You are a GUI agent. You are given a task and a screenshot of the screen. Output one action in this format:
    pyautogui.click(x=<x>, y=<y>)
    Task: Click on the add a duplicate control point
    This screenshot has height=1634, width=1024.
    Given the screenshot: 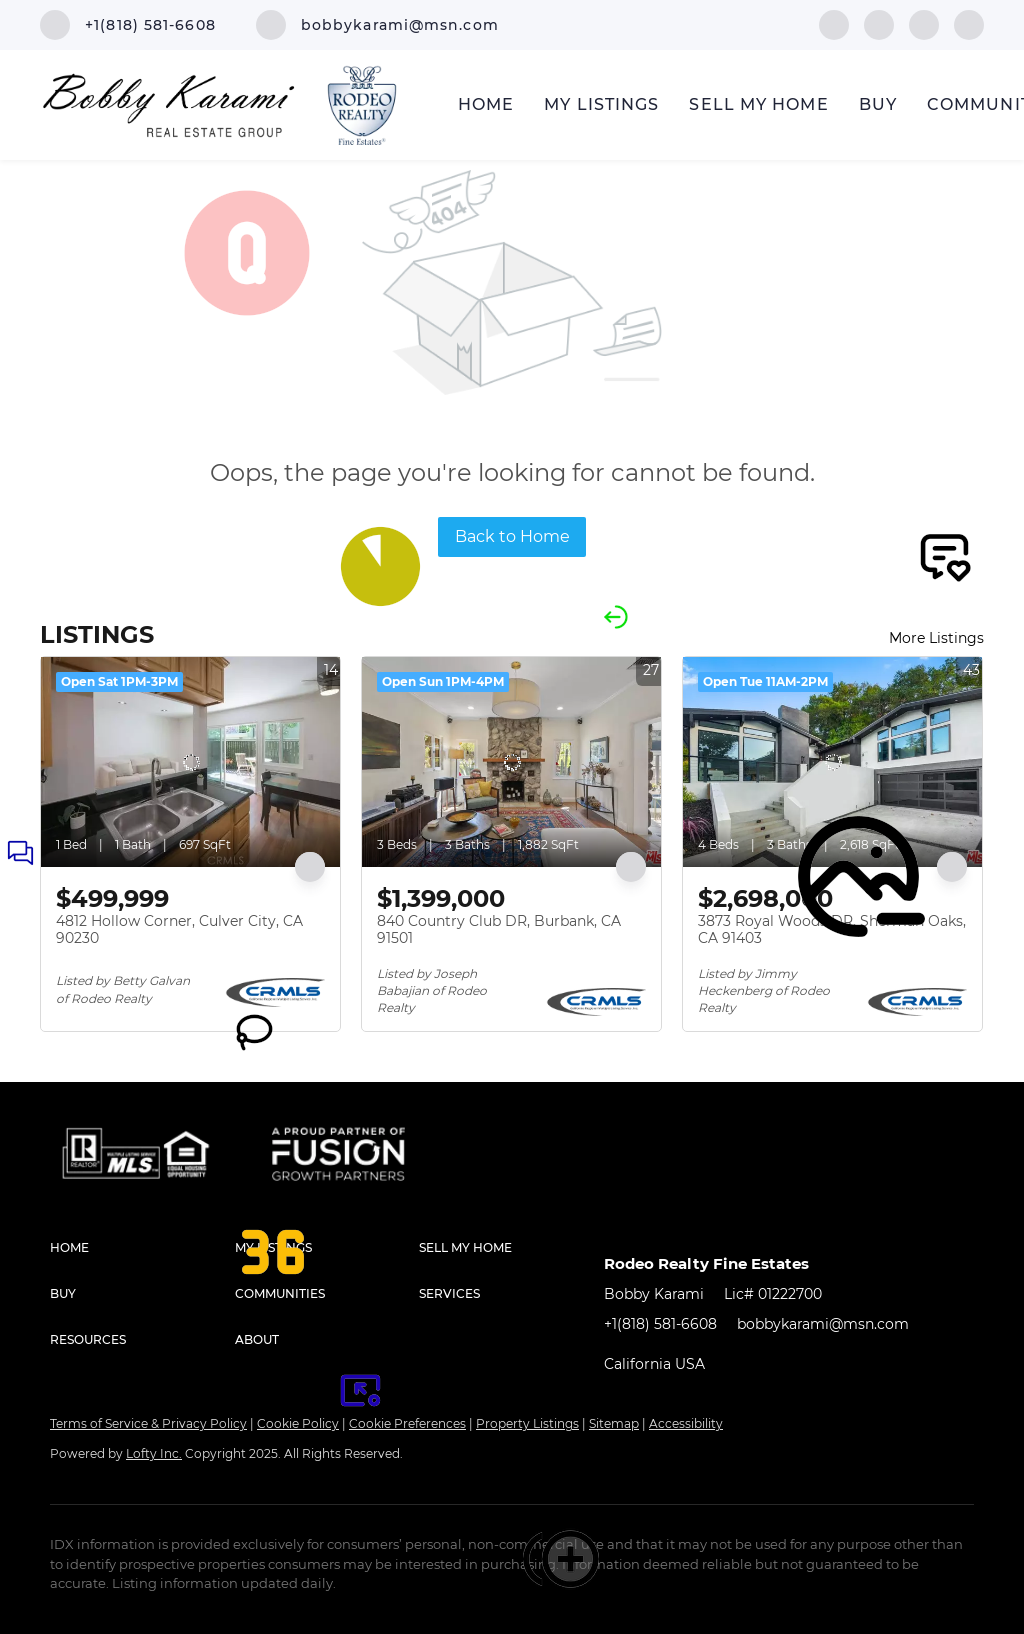 What is the action you would take?
    pyautogui.click(x=561, y=1559)
    